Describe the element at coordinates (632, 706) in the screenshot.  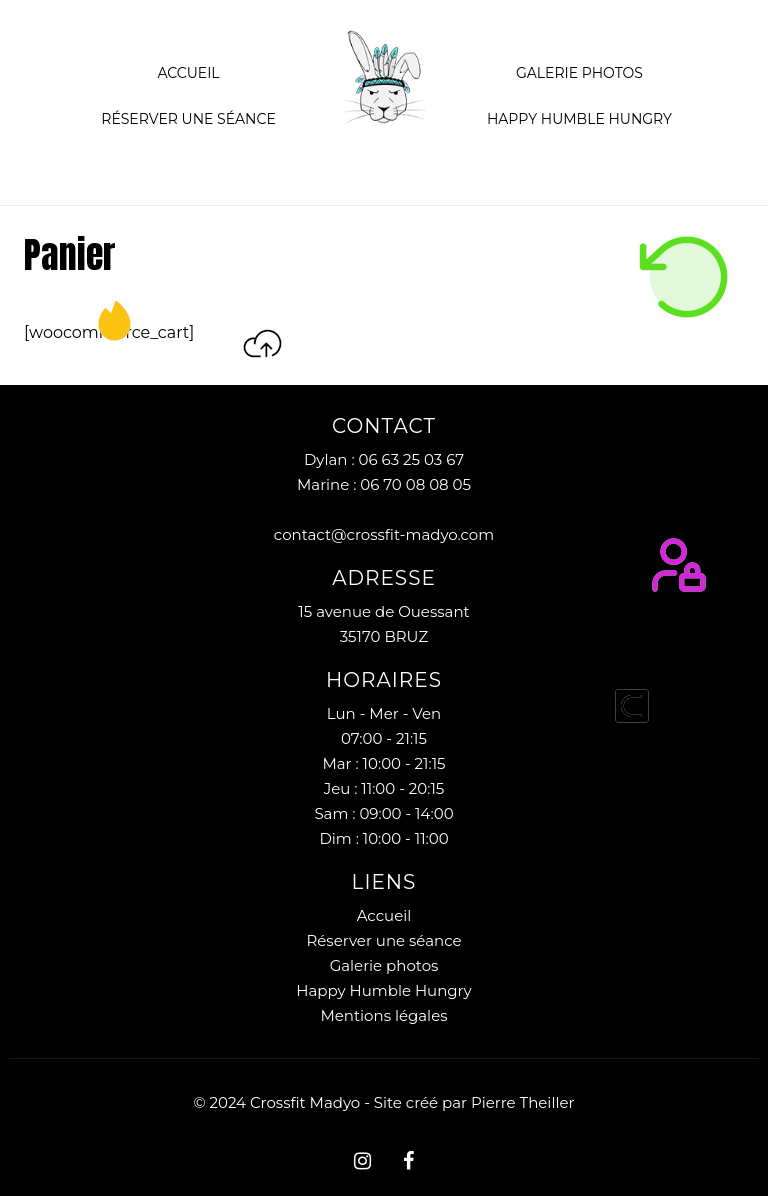
I see `indicates a proper subset relationship in mathematical notation` at that location.